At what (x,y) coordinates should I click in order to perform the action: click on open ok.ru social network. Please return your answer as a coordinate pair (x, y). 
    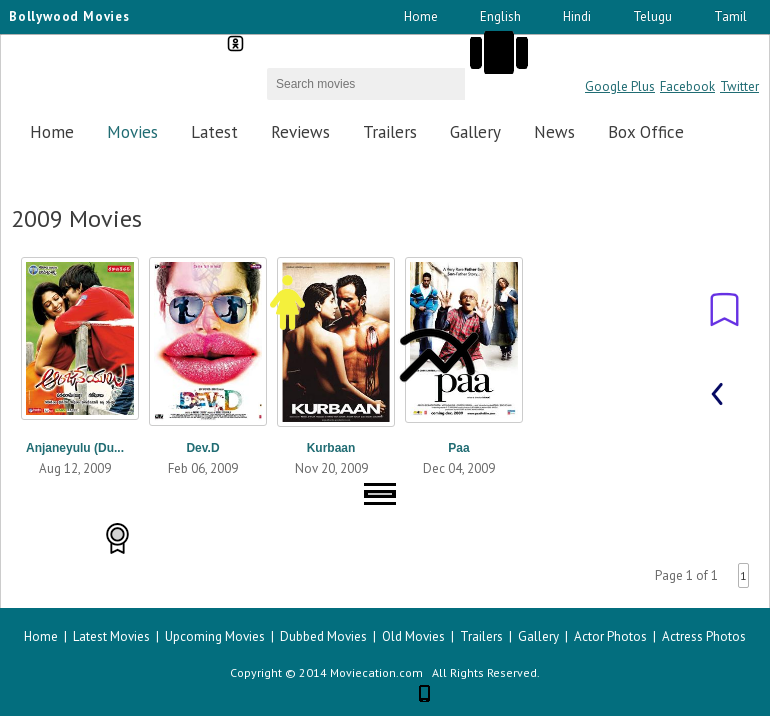
    Looking at the image, I should click on (235, 43).